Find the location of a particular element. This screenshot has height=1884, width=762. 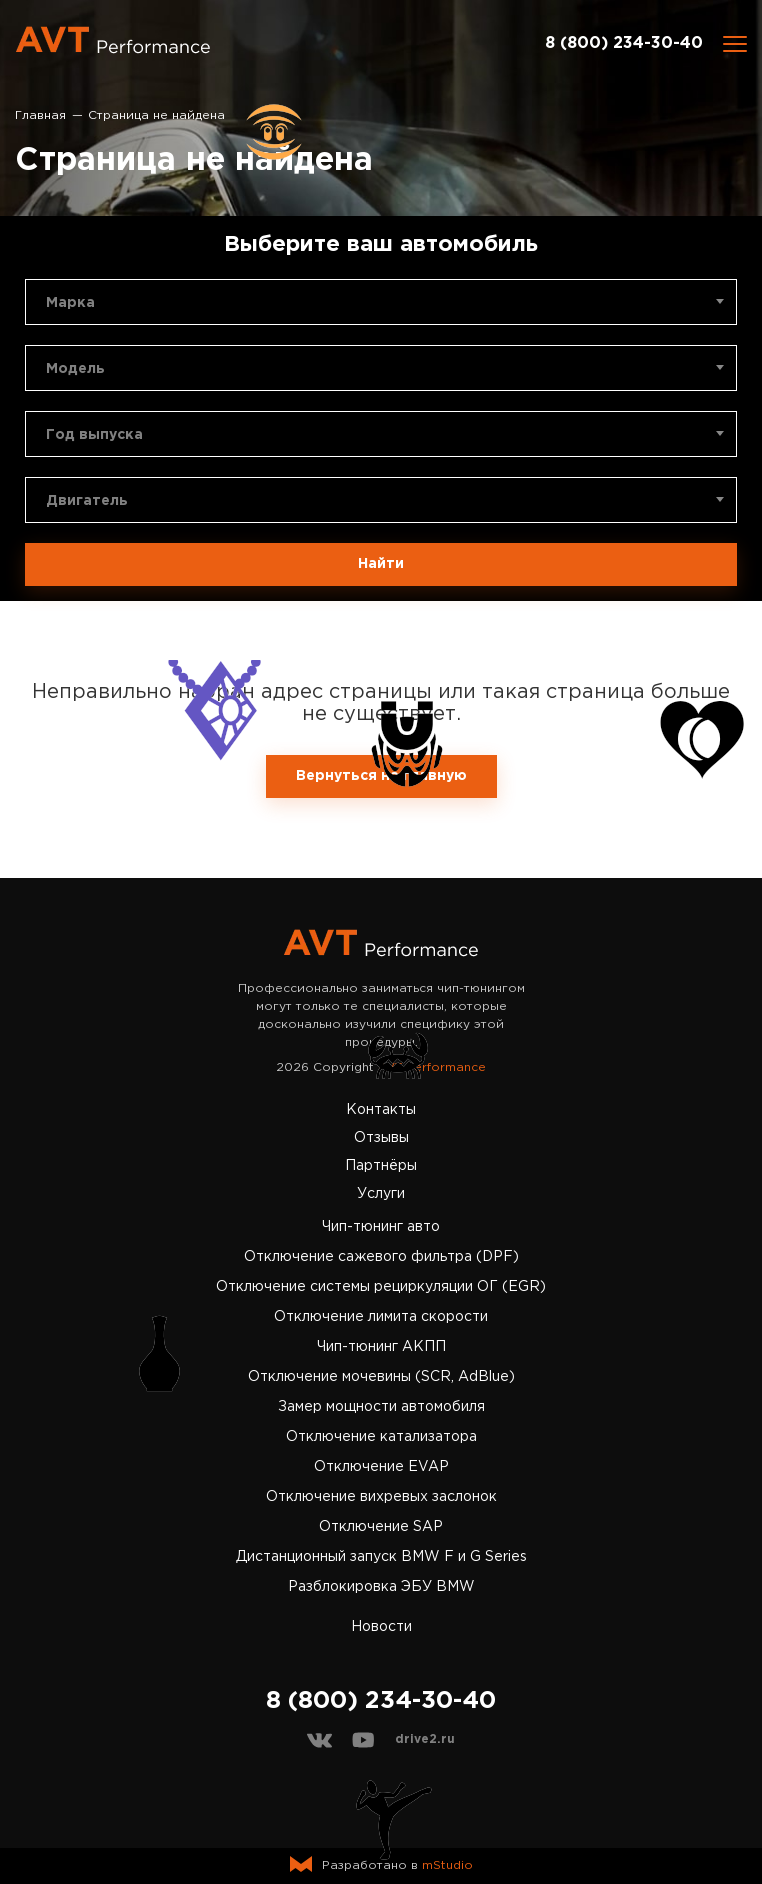

indicates a failed or unsuccessful game action is located at coordinates (398, 1057).